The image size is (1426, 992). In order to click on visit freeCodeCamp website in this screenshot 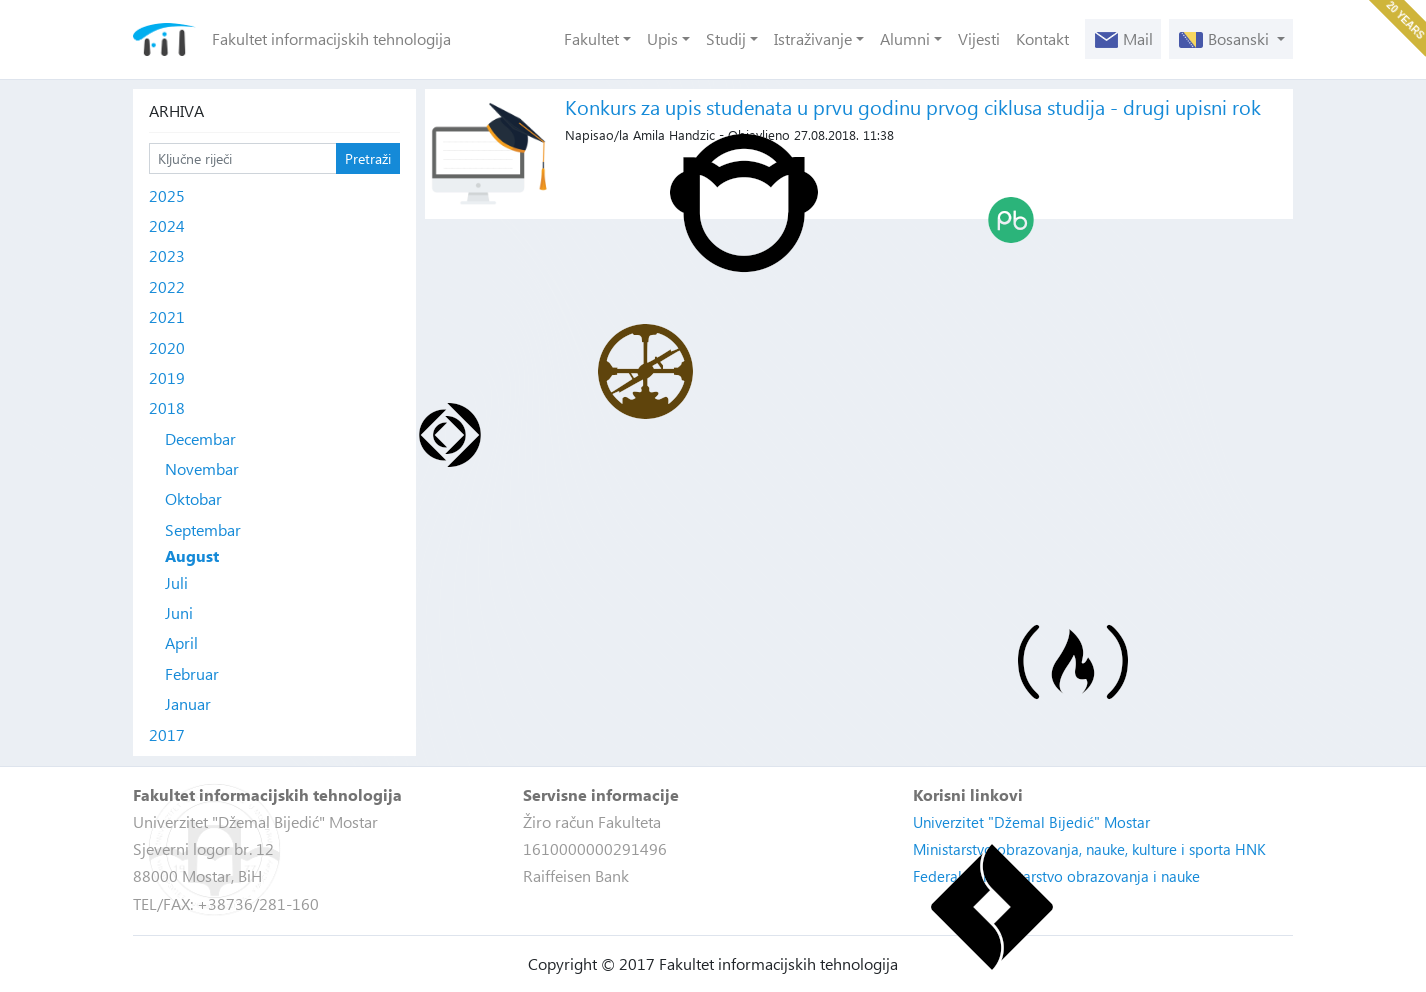, I will do `click(1073, 662)`.